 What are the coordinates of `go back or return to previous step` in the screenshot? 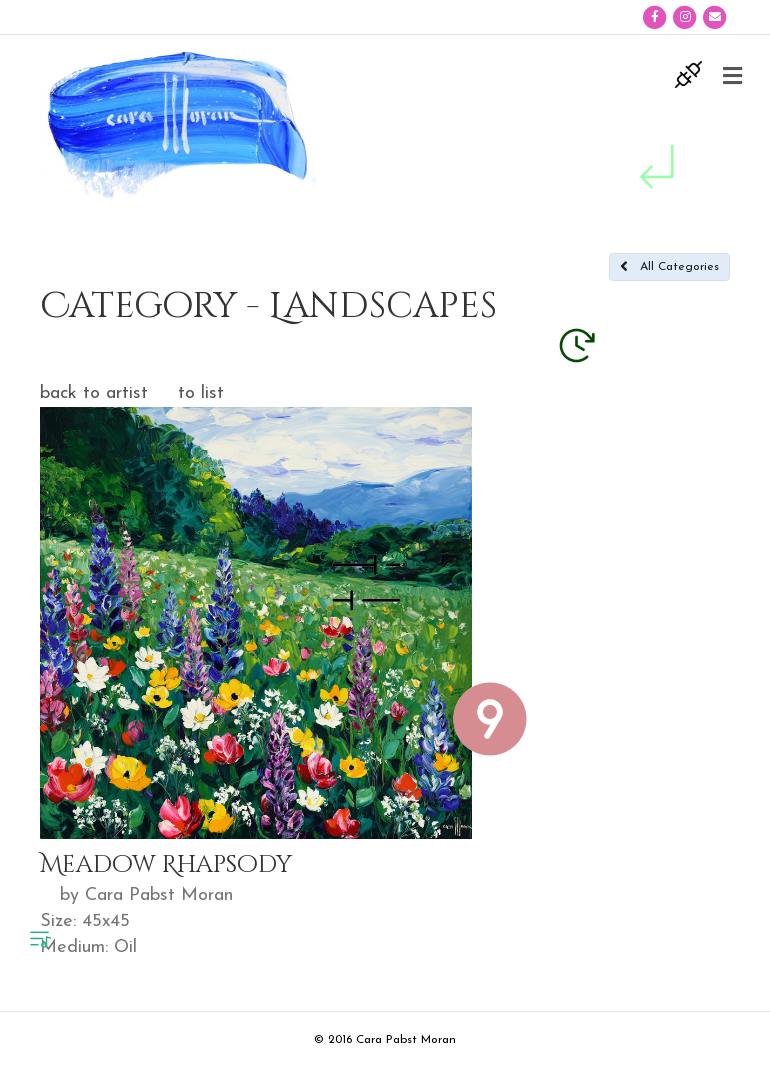 It's located at (658, 166).